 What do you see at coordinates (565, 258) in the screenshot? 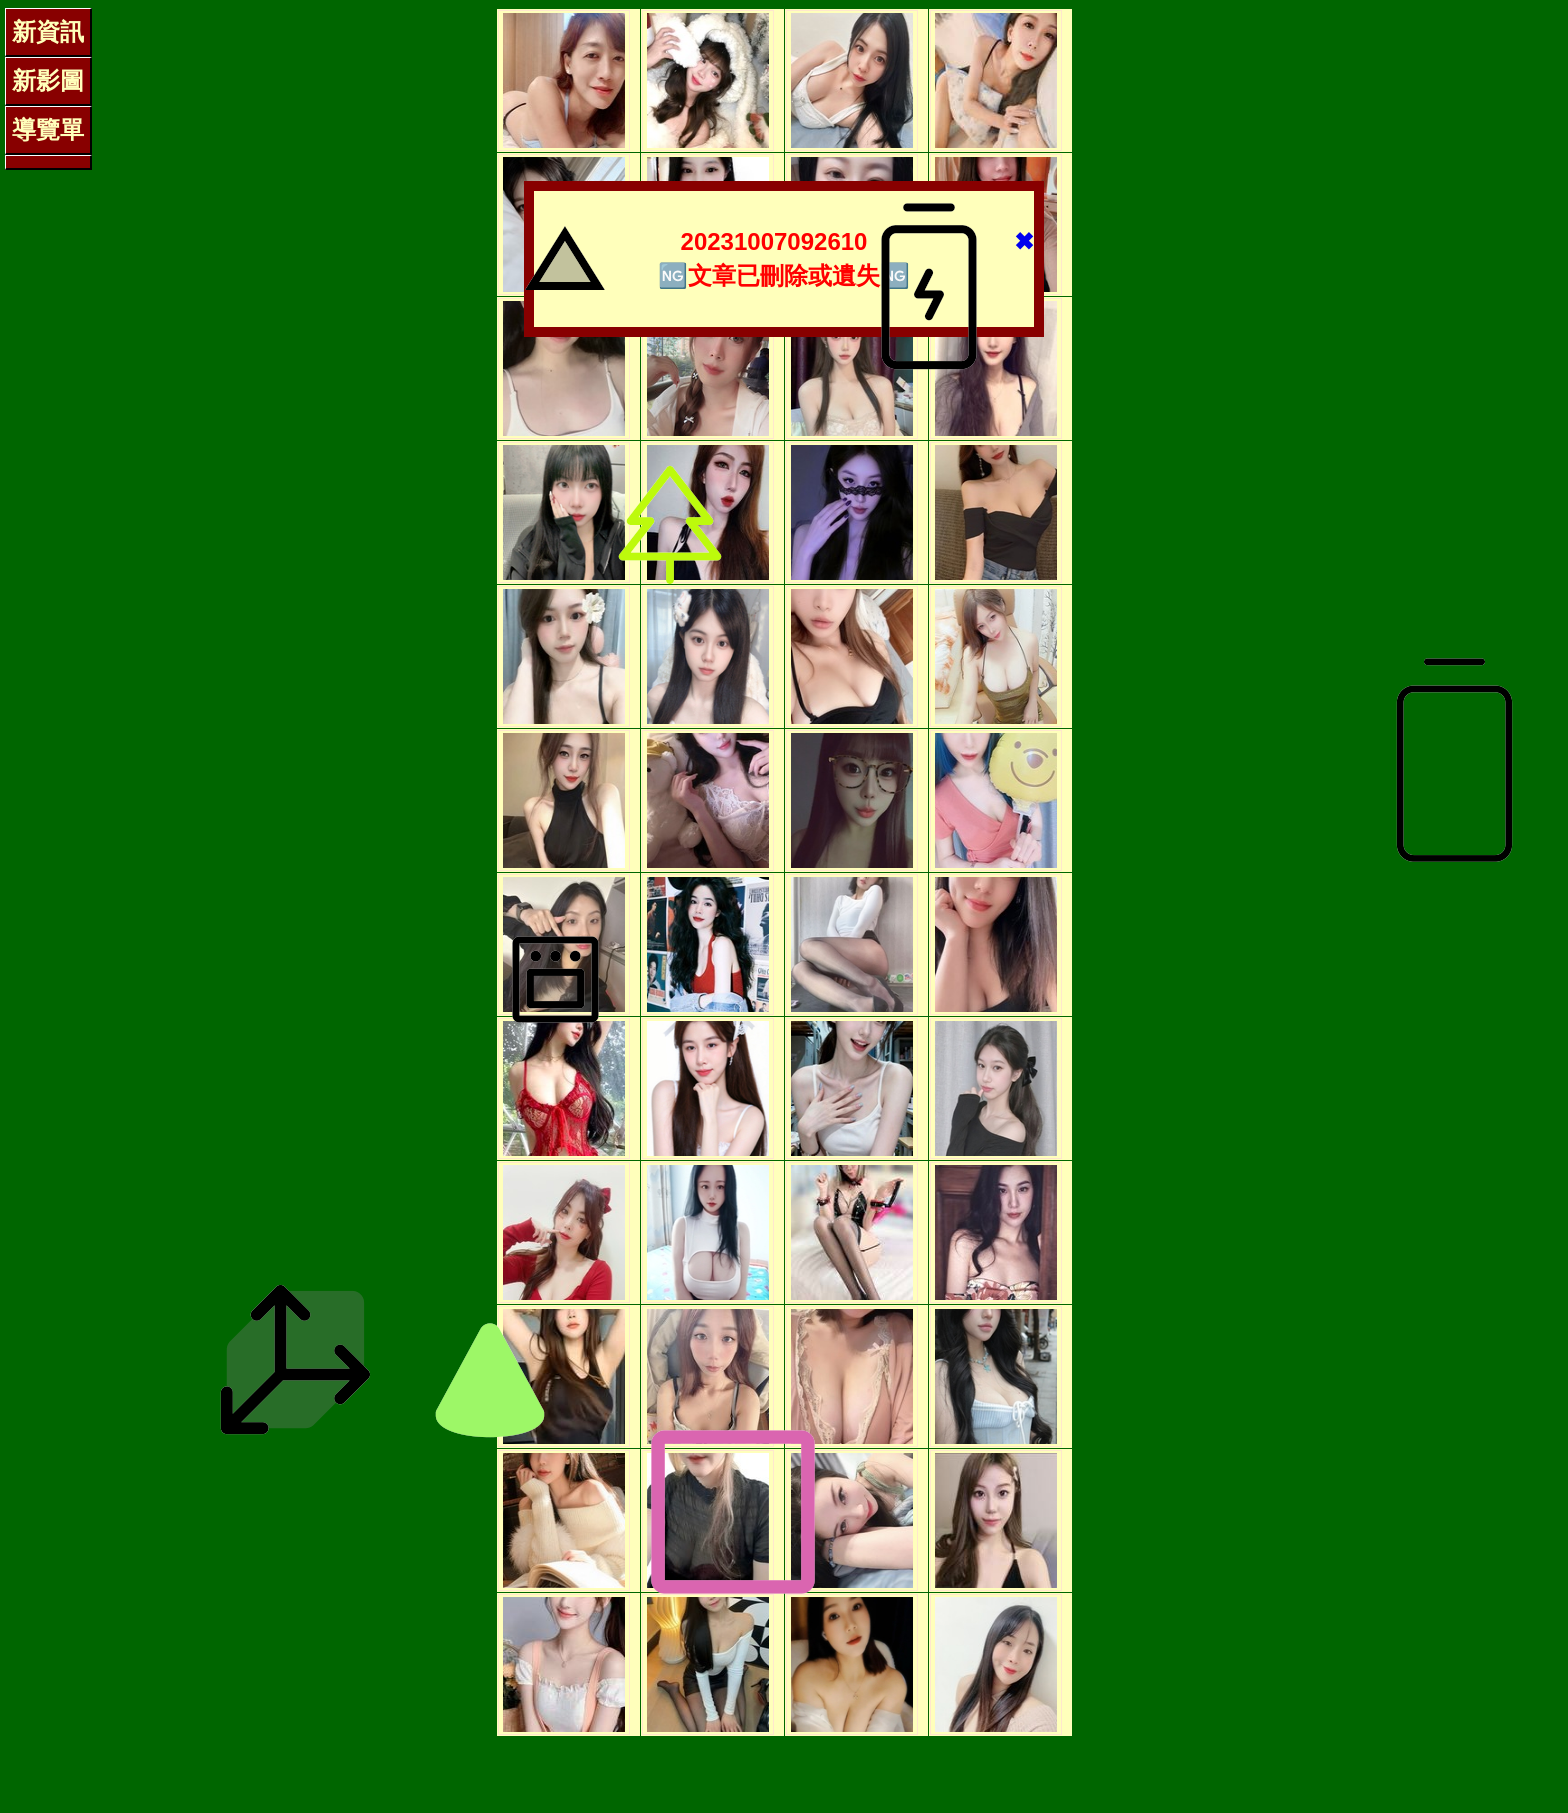
I see `view revision or change history` at bounding box center [565, 258].